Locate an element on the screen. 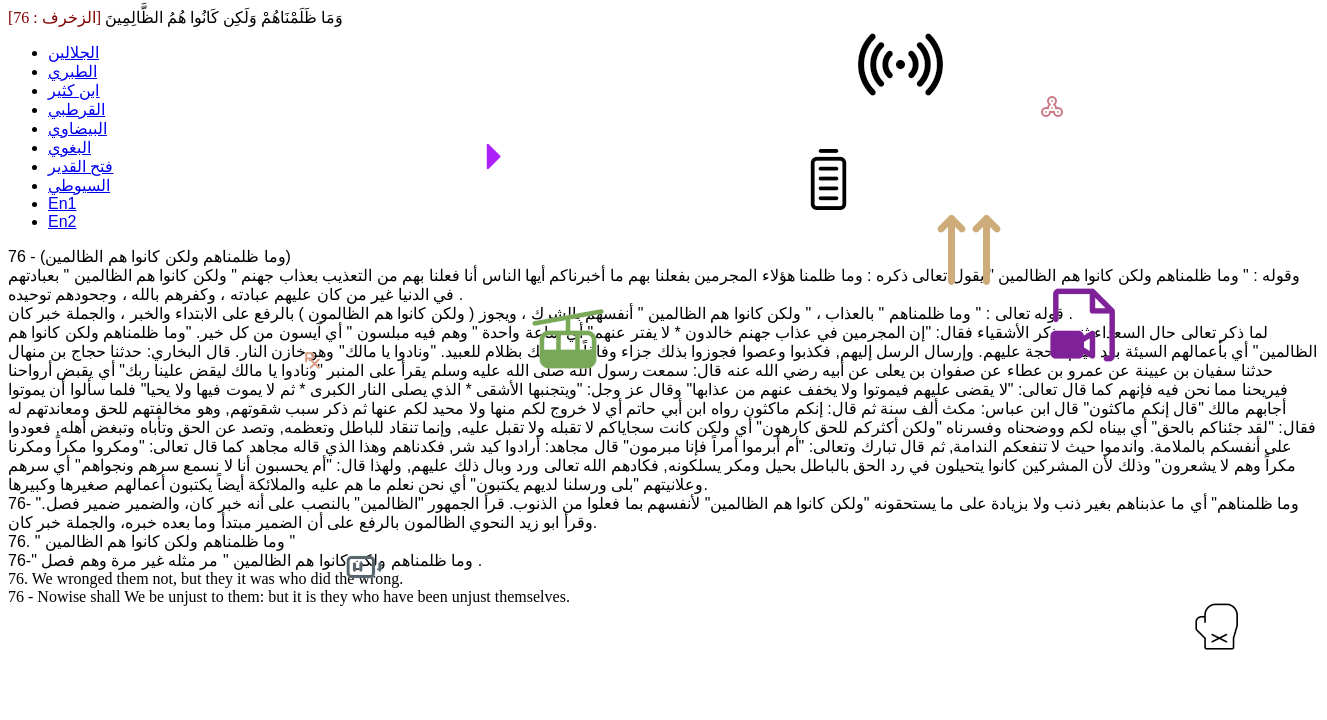 The image size is (1327, 720). navigate to the next item or screen is located at coordinates (492, 156).